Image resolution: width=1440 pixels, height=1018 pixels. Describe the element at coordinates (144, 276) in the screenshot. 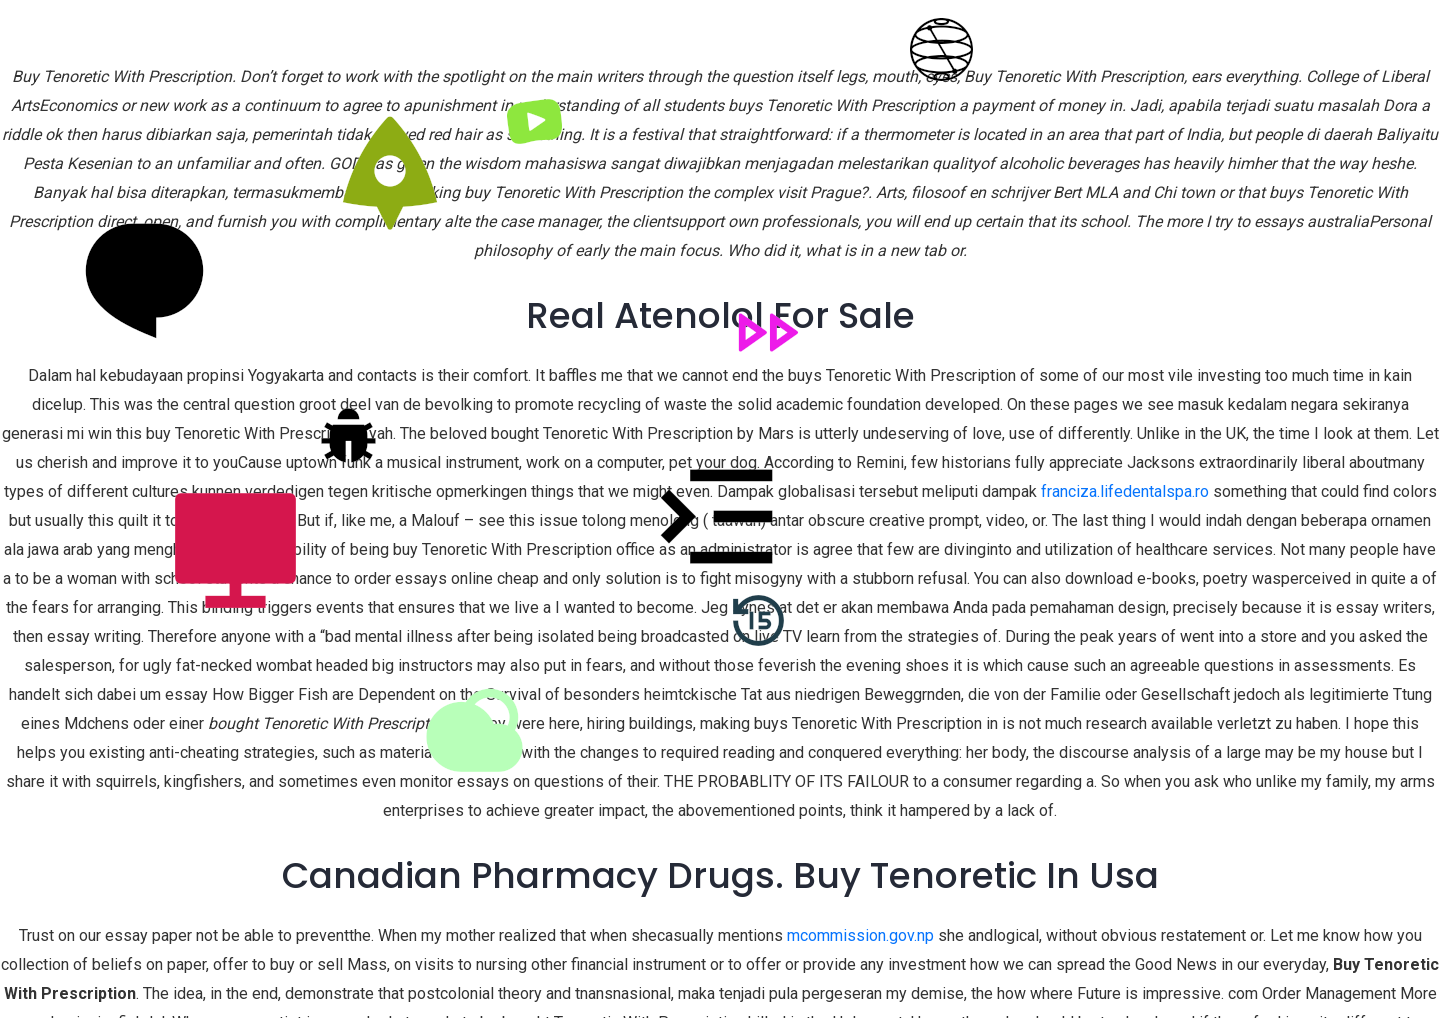

I see `open chat or messaging` at that location.